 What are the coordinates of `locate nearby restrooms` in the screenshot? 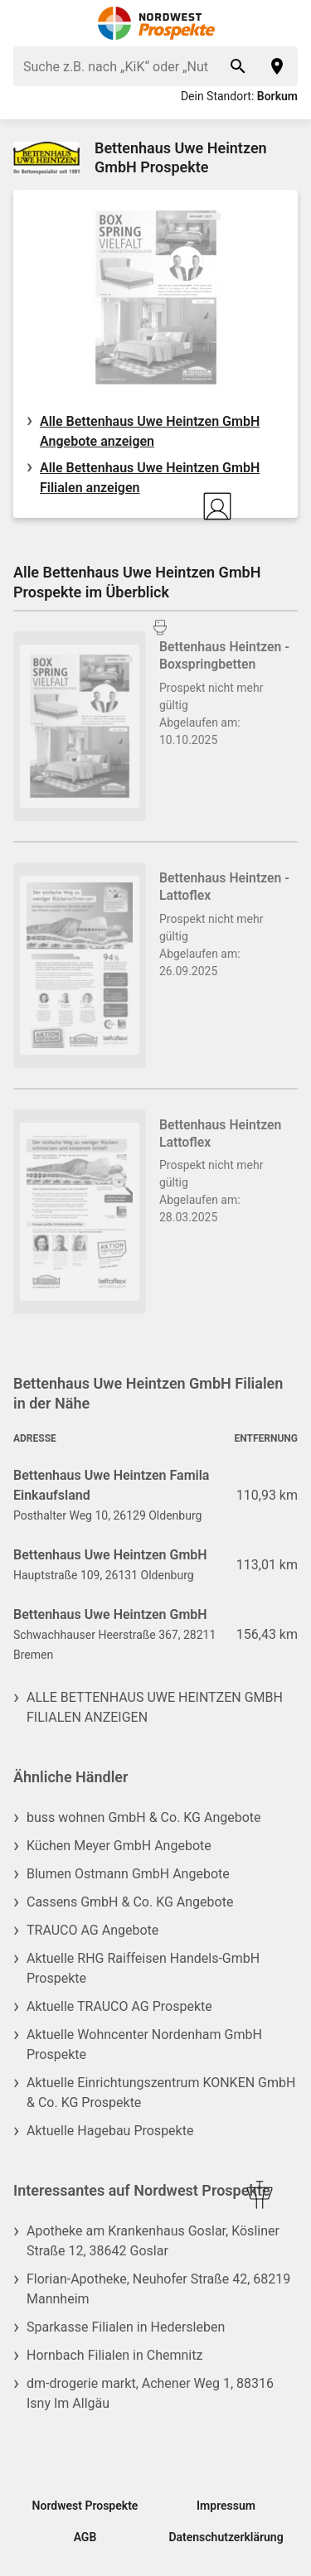 It's located at (160, 627).